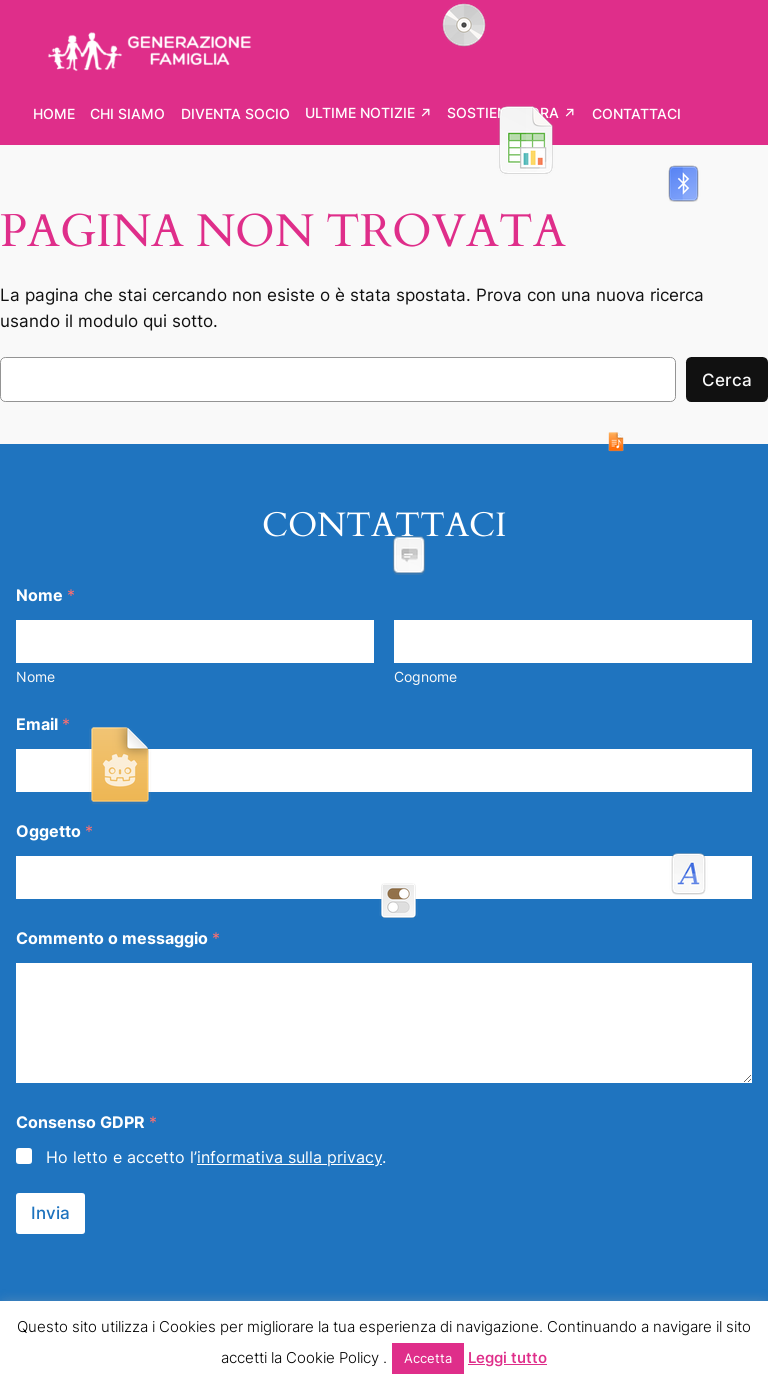 This screenshot has width=768, height=1386. What do you see at coordinates (526, 140) in the screenshot?
I see `open a spreadsheet file` at bounding box center [526, 140].